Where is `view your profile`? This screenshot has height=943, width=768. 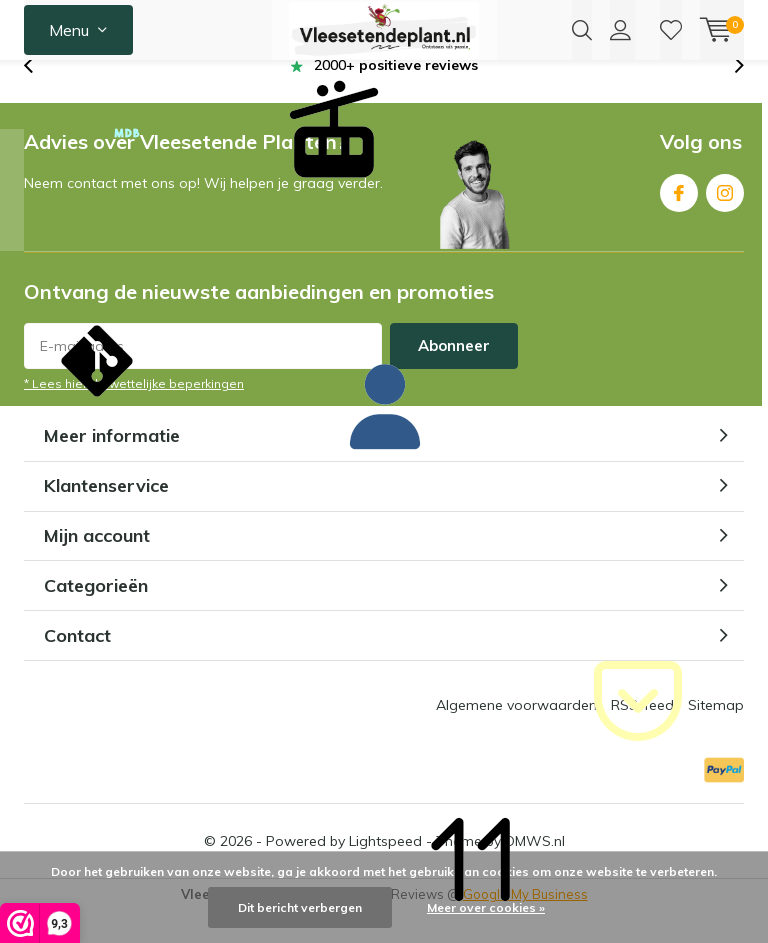
view your profile is located at coordinates (385, 406).